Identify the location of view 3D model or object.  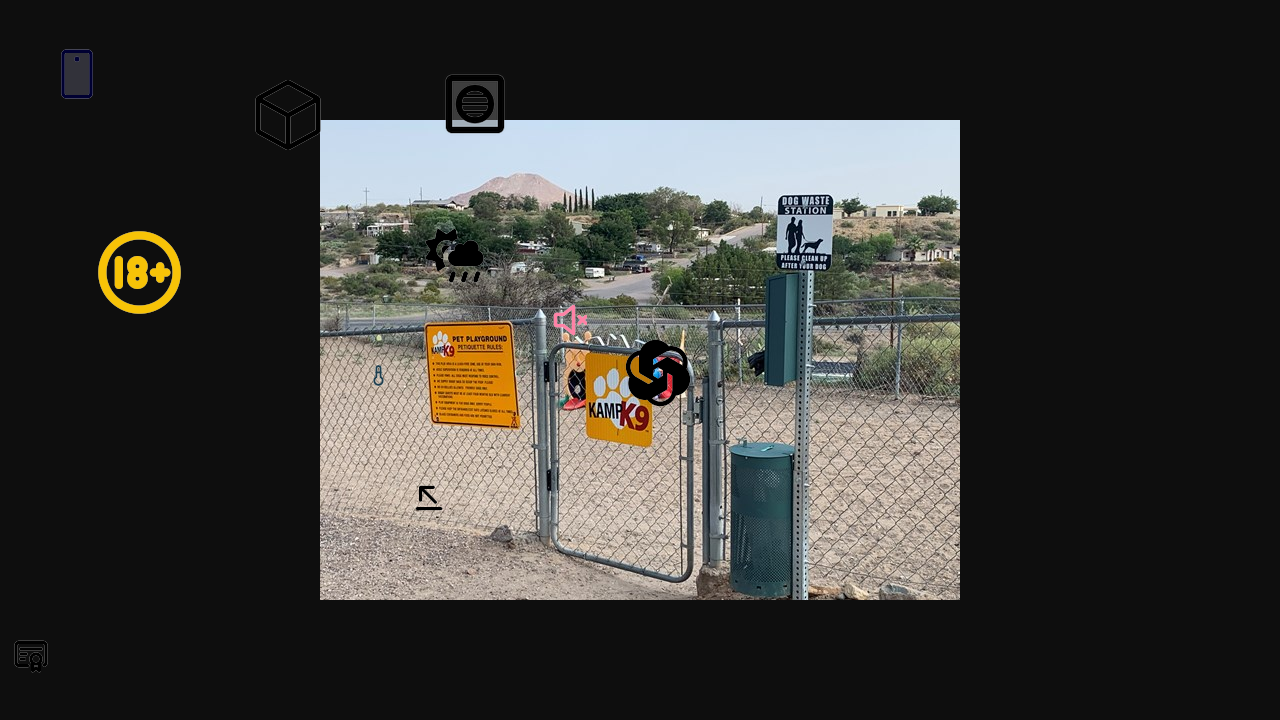
(288, 115).